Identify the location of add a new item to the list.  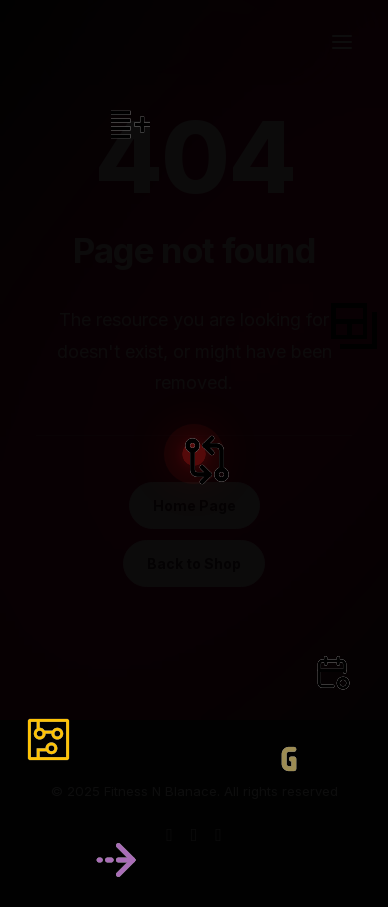
(130, 124).